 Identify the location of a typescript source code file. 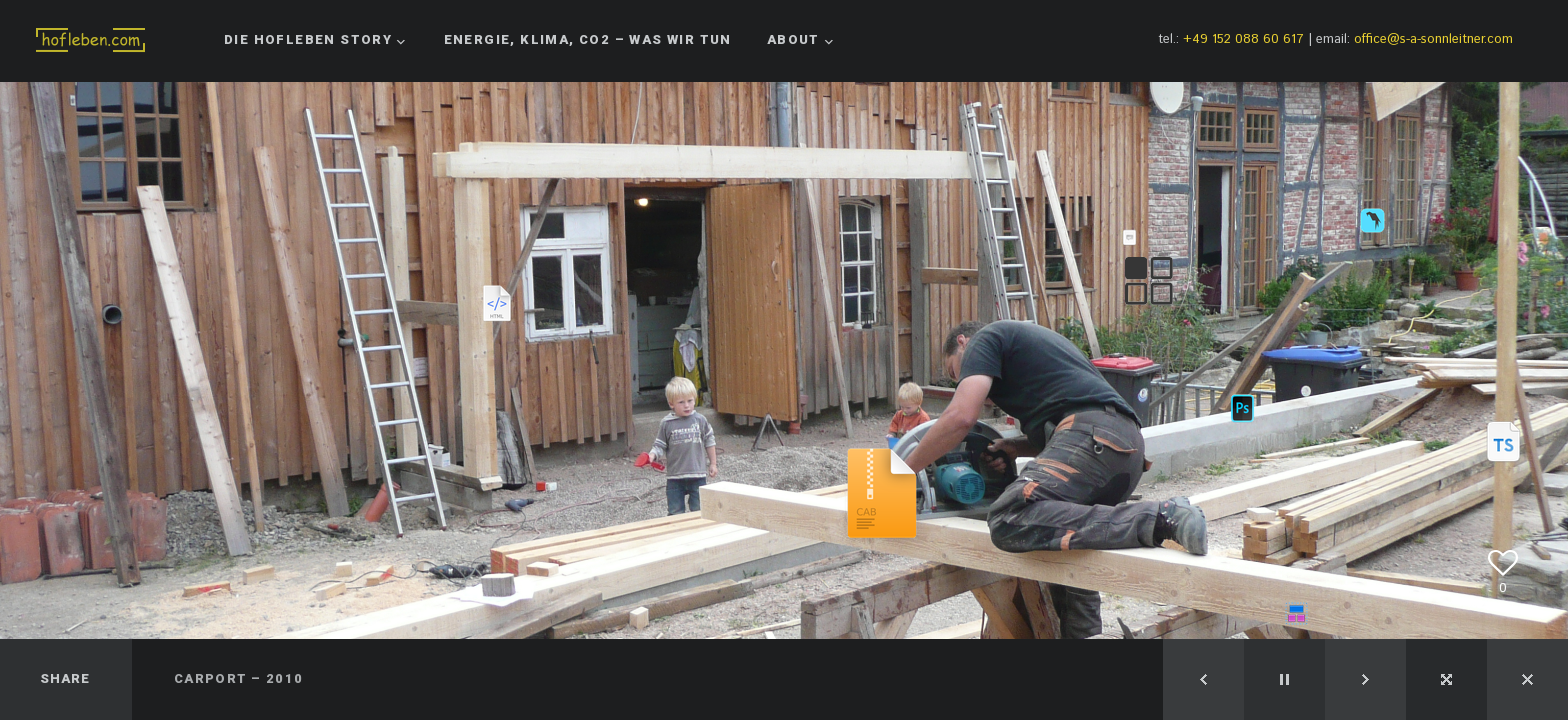
(1503, 441).